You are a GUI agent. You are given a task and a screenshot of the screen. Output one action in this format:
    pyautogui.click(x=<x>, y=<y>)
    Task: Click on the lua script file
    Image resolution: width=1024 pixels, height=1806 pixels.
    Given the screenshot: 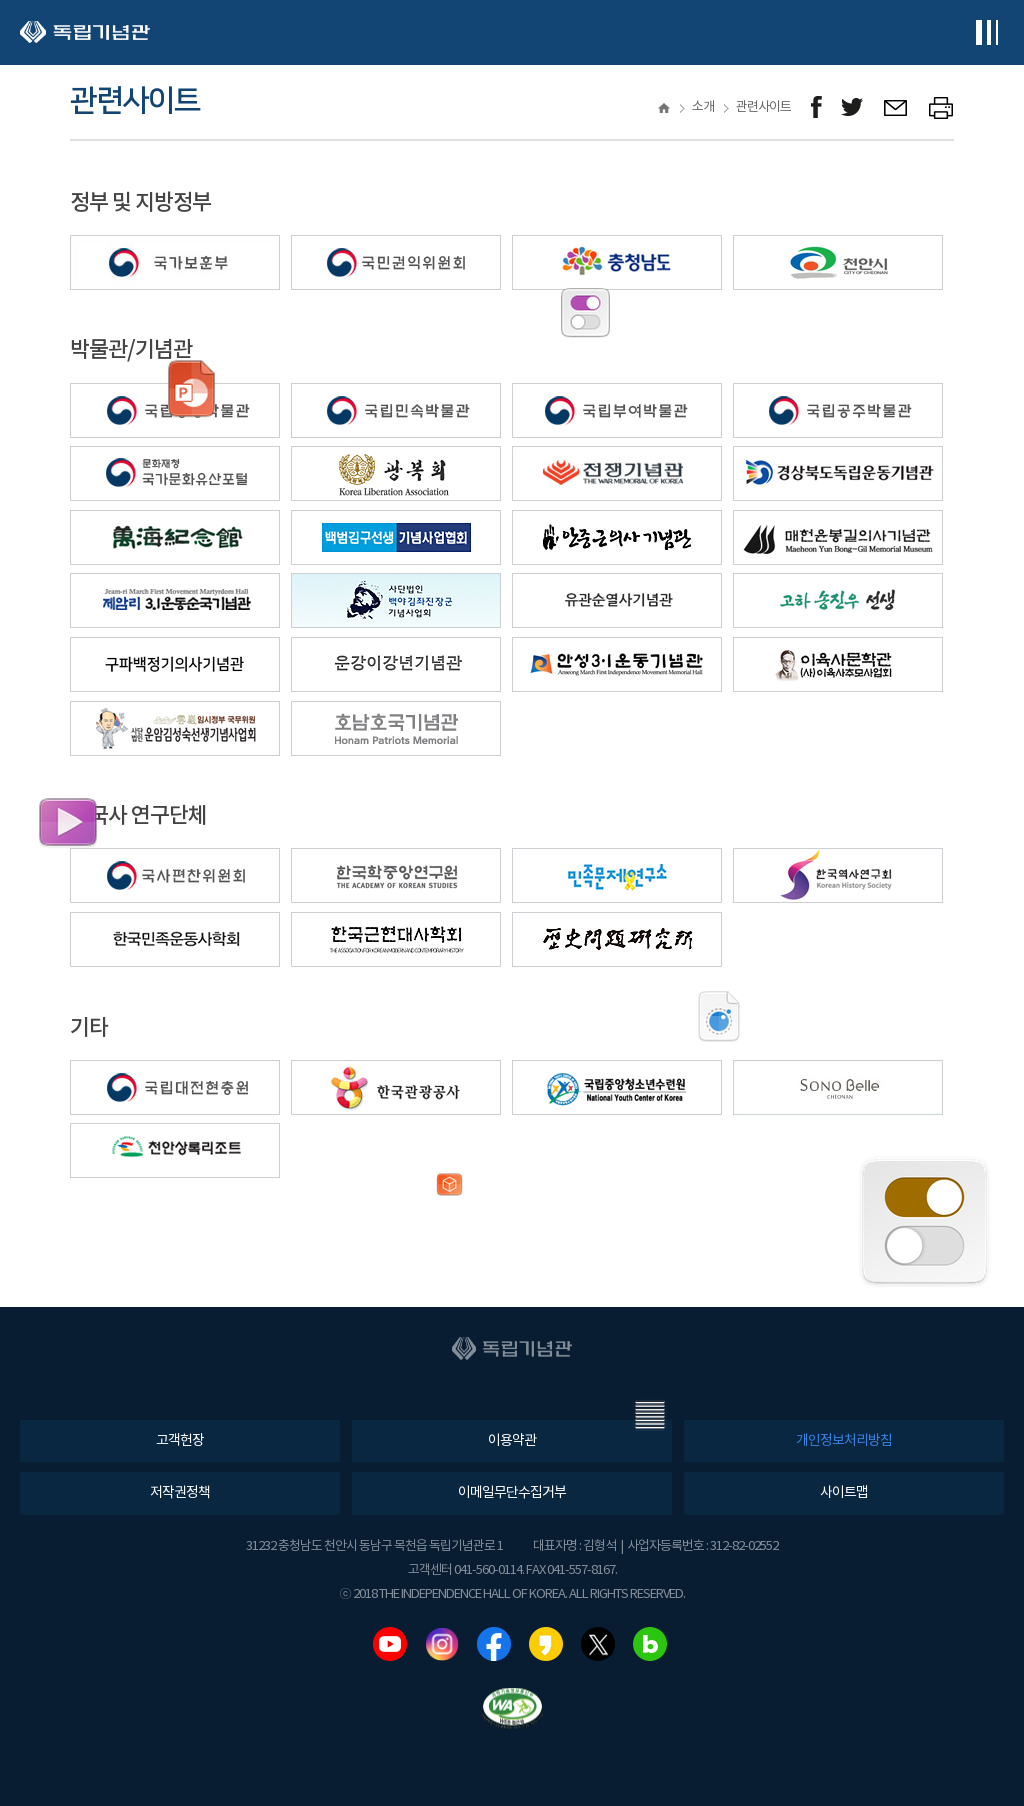 What is the action you would take?
    pyautogui.click(x=719, y=1016)
    